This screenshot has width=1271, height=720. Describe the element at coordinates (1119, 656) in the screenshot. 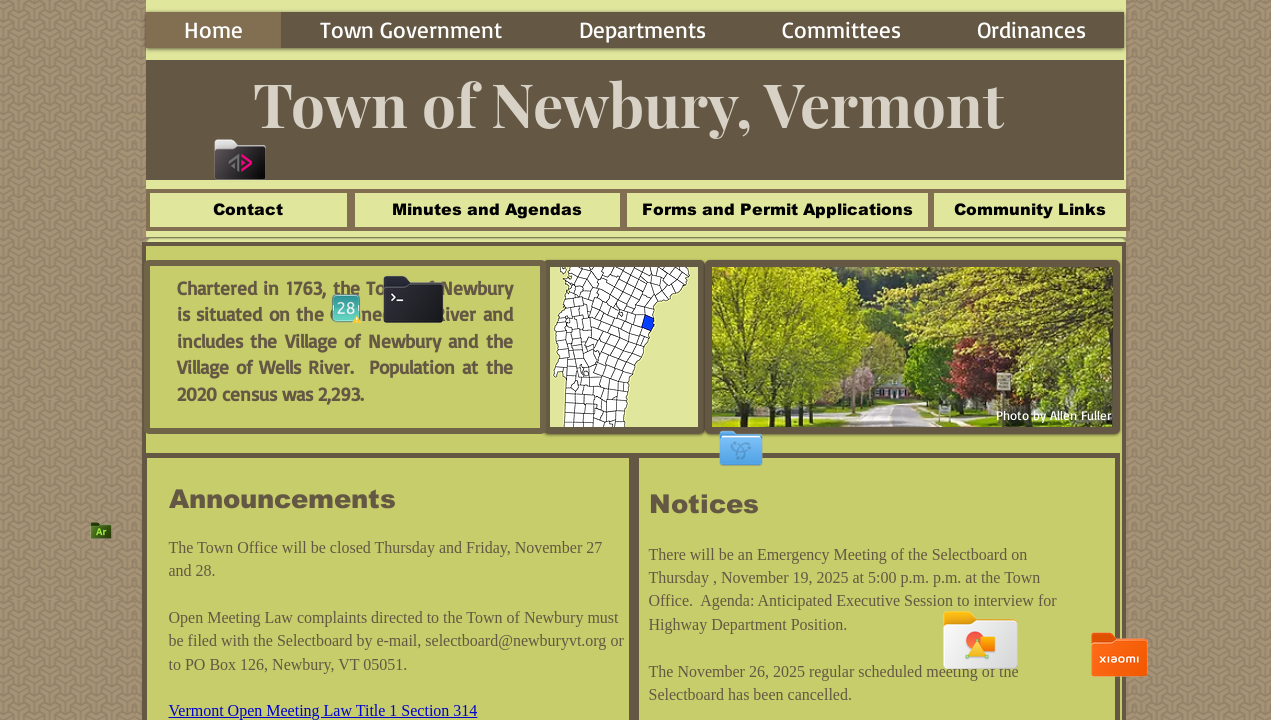

I see `open xiaomi files folder` at that location.